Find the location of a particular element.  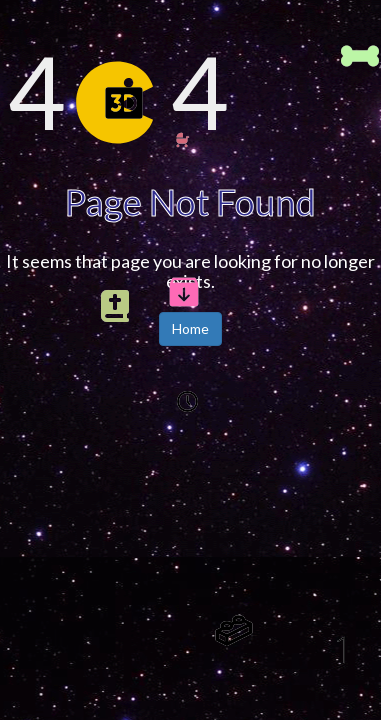

access pet-related features or settings is located at coordinates (360, 56).